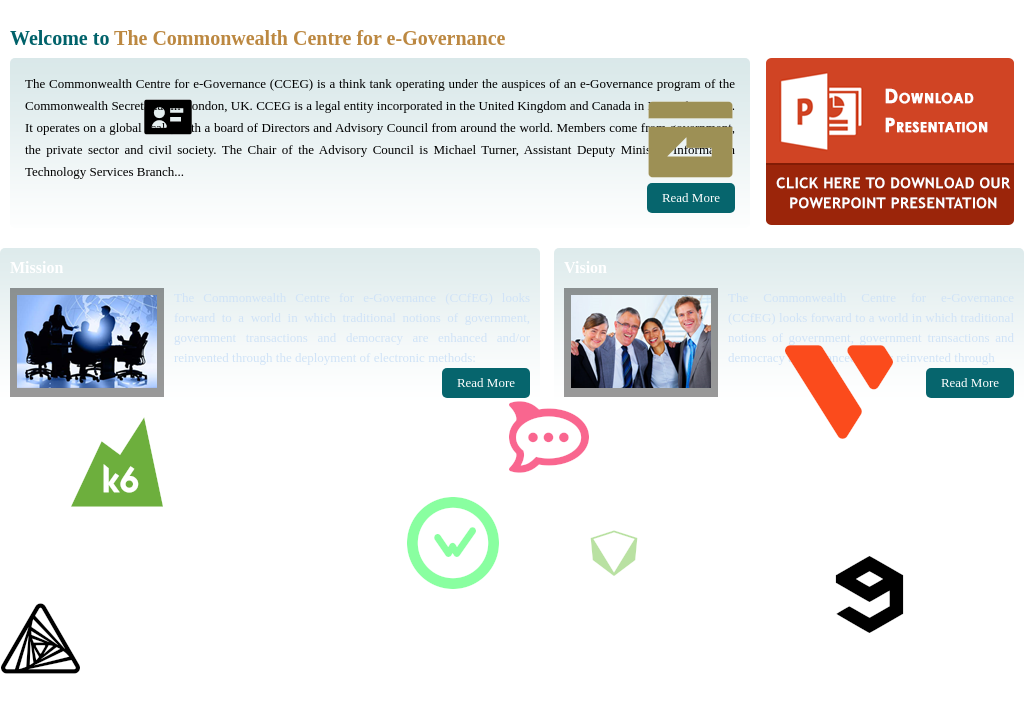 This screenshot has height=720, width=1024. What do you see at coordinates (168, 117) in the screenshot?
I see `view your profile or identification details` at bounding box center [168, 117].